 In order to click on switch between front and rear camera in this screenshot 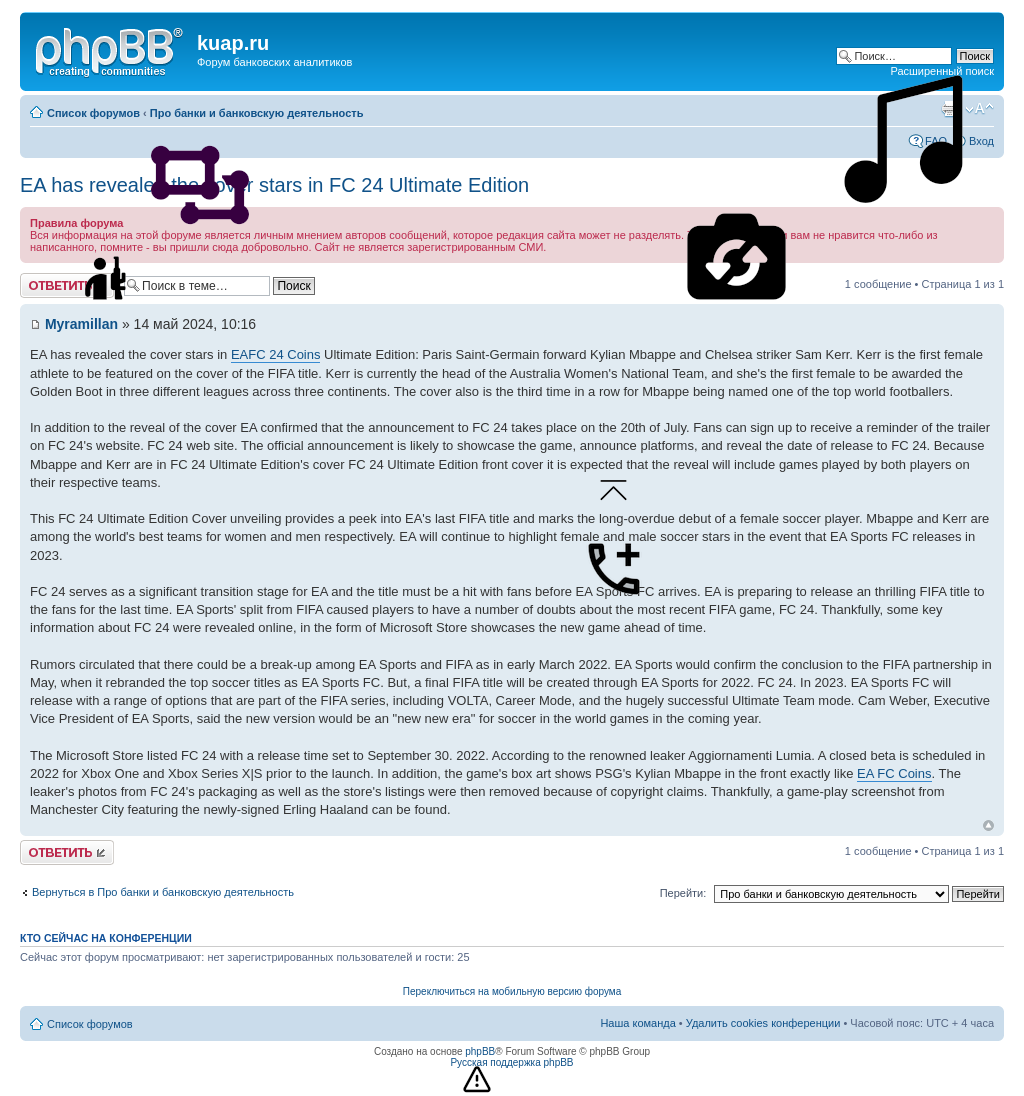, I will do `click(736, 256)`.